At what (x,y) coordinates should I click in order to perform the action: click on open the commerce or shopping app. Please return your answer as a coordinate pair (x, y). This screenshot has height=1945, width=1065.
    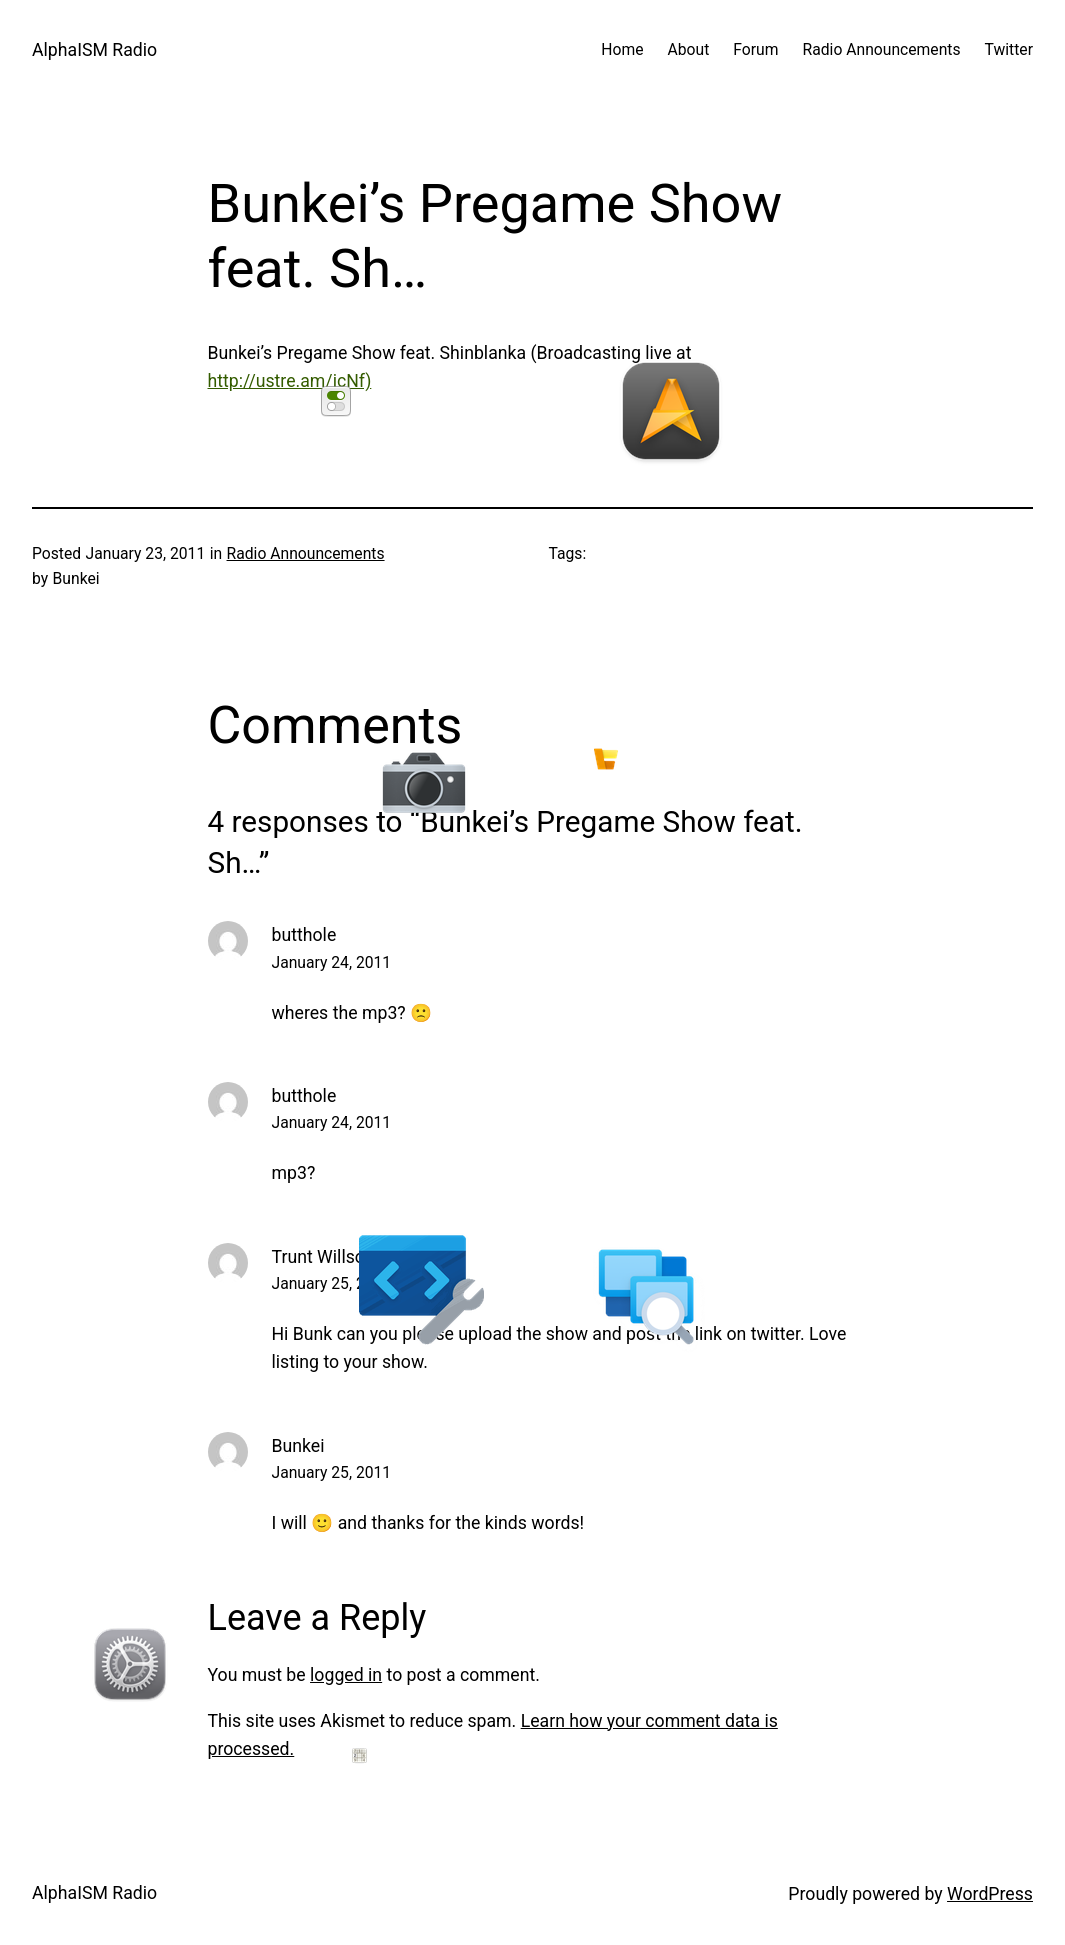
    Looking at the image, I should click on (606, 759).